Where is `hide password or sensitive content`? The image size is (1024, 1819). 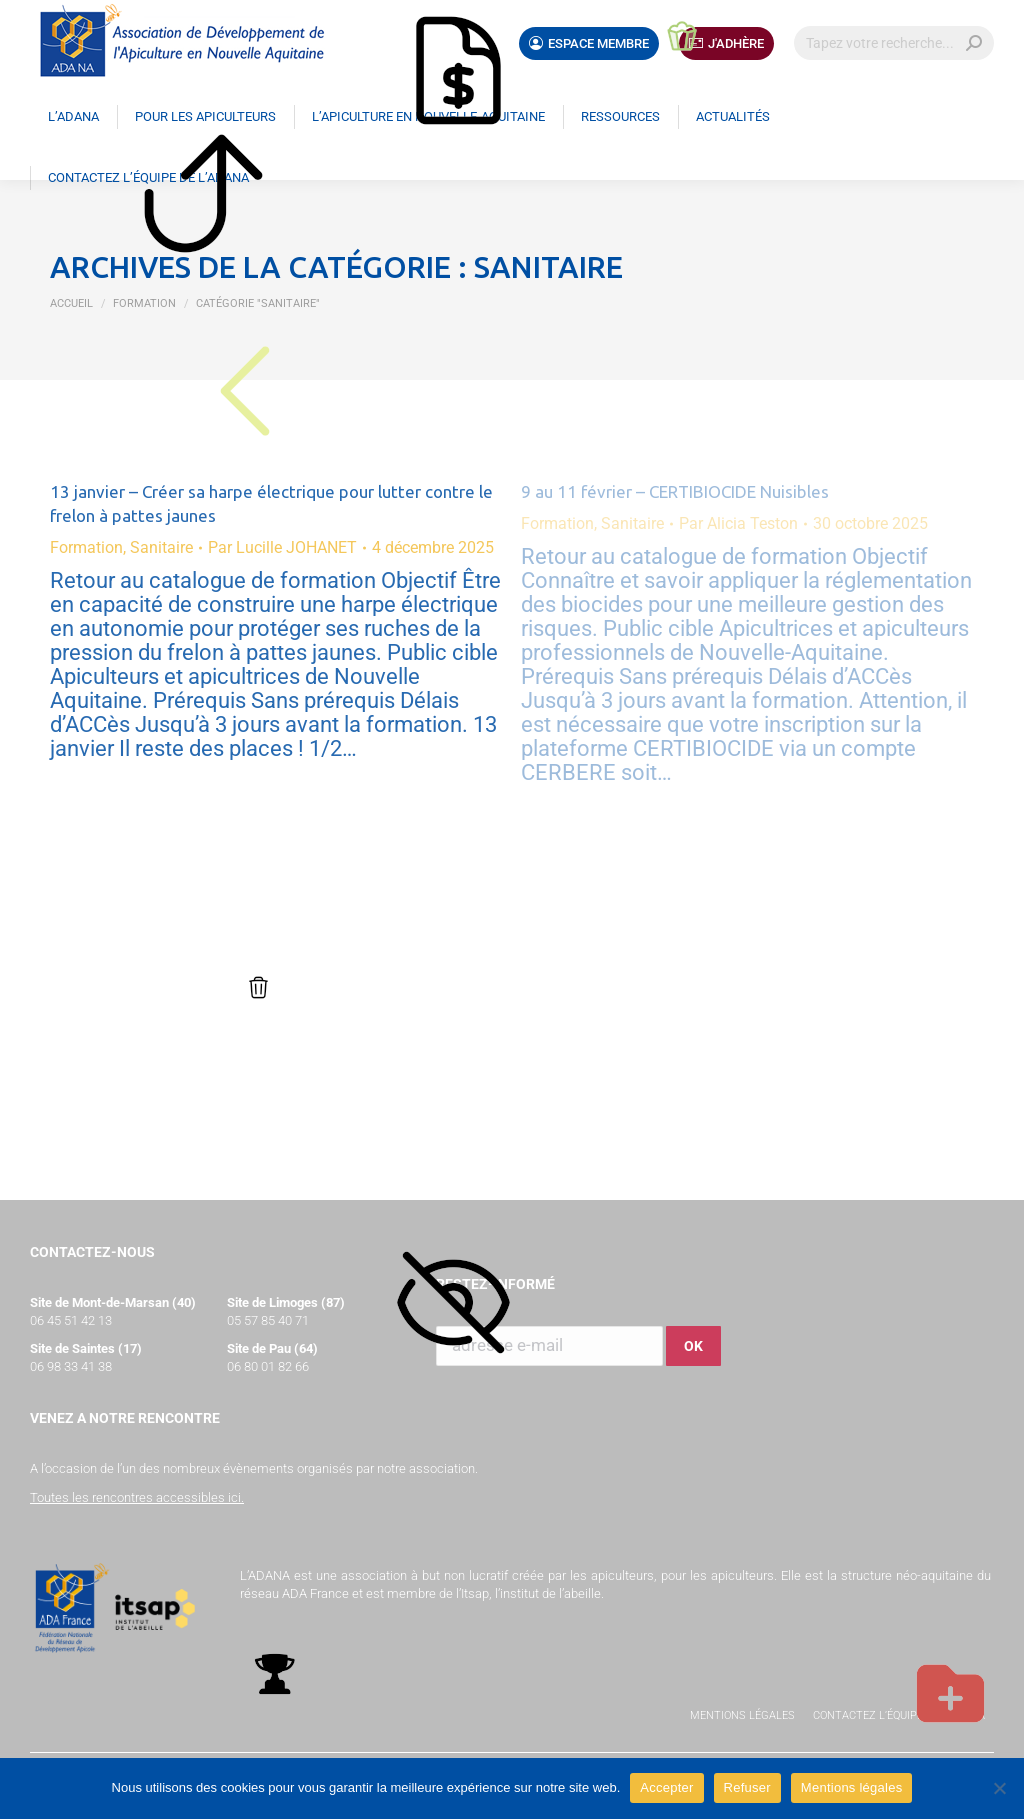
hide password or sensitive content is located at coordinates (453, 1302).